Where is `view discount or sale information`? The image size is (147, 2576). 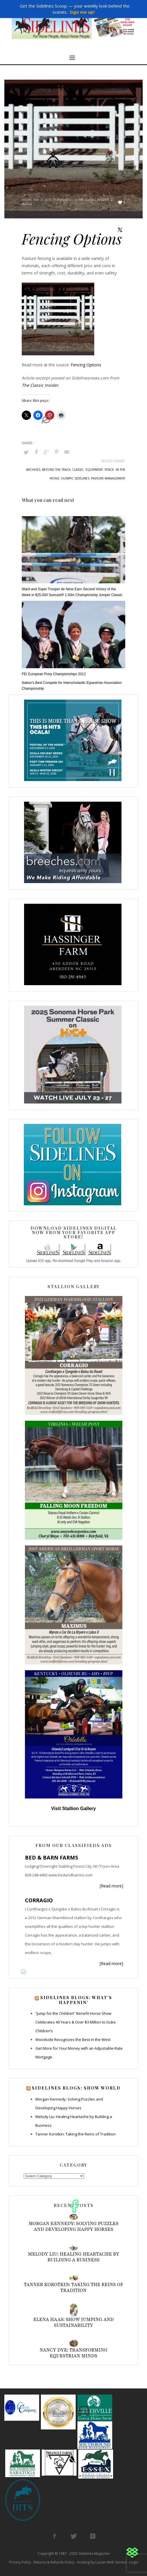
view discount or sale information is located at coordinates (120, 230).